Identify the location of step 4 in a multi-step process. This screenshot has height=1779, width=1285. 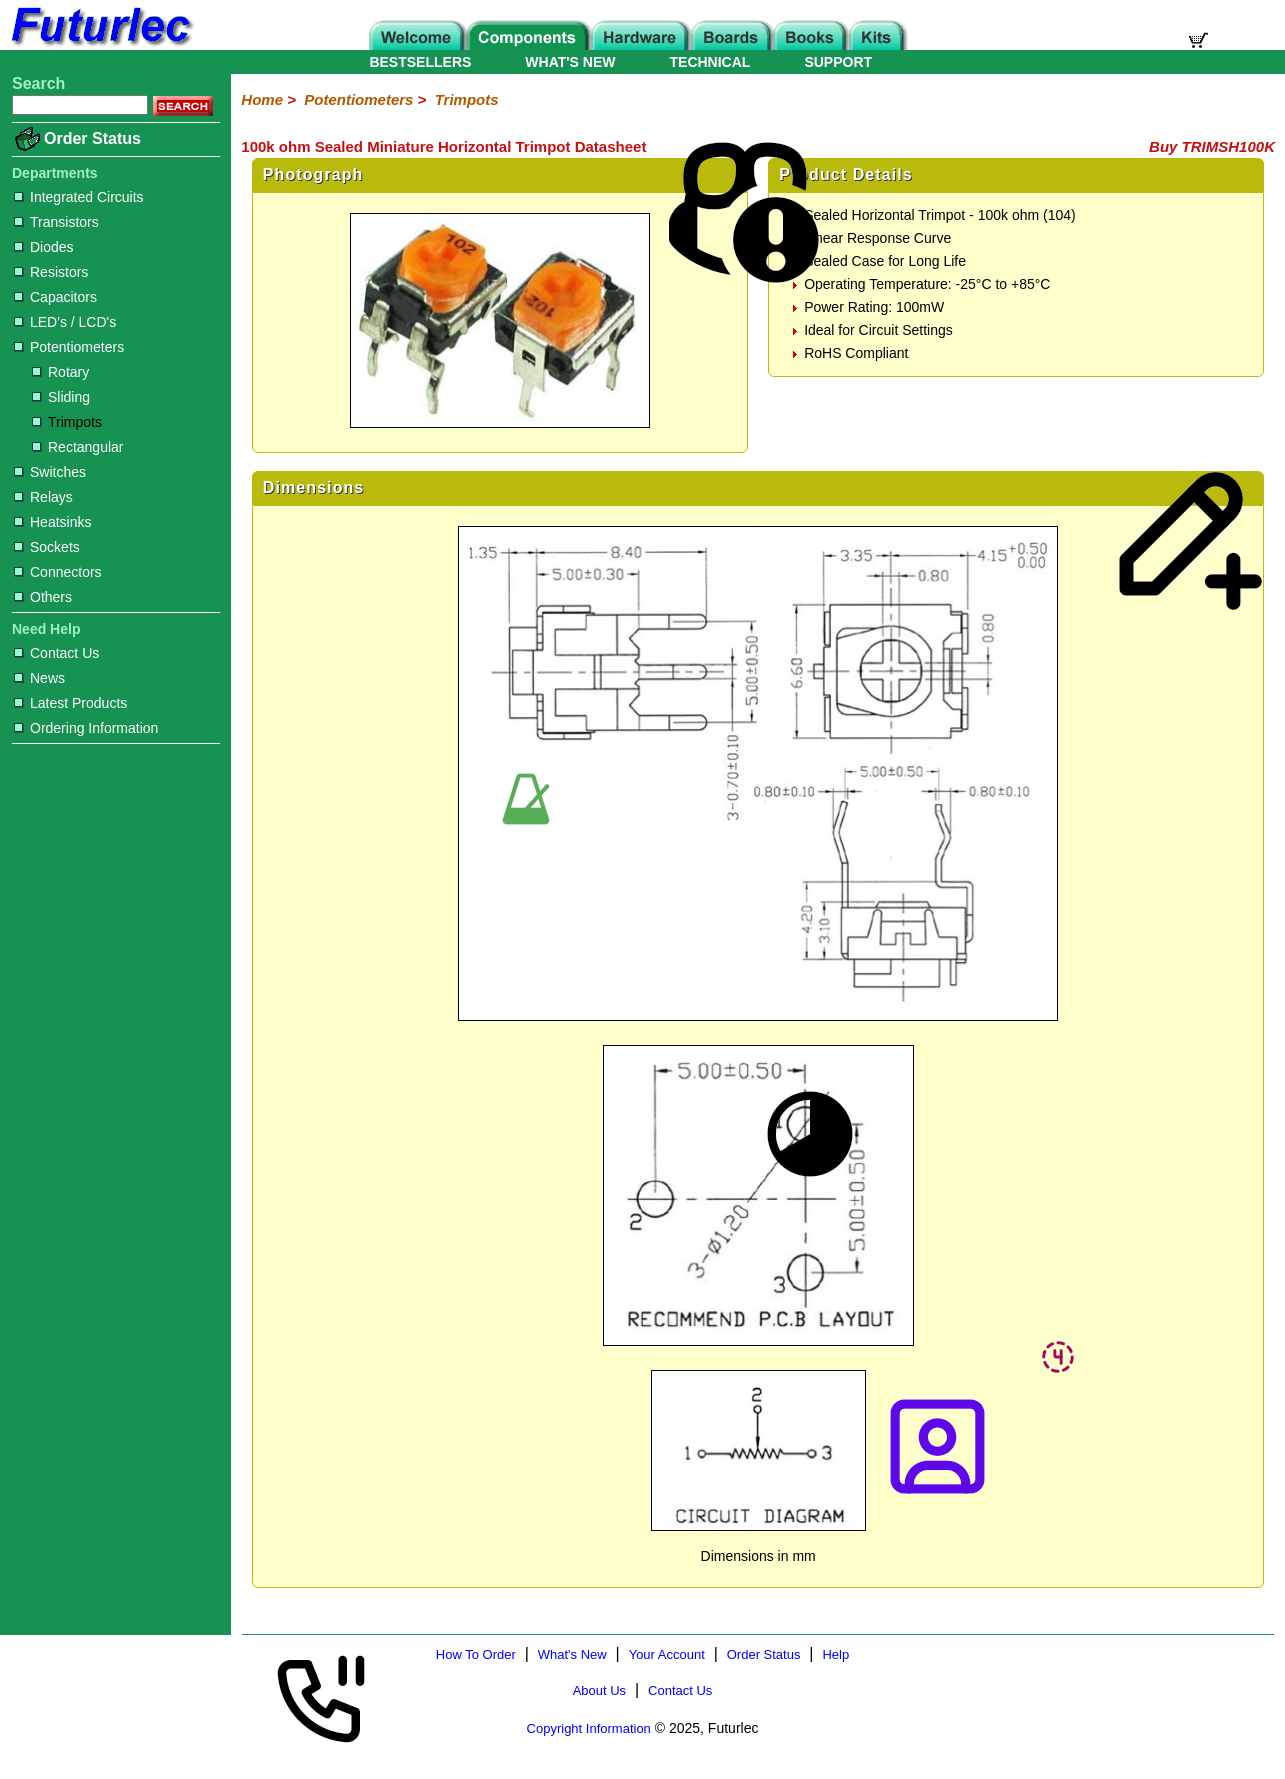
(1058, 1357).